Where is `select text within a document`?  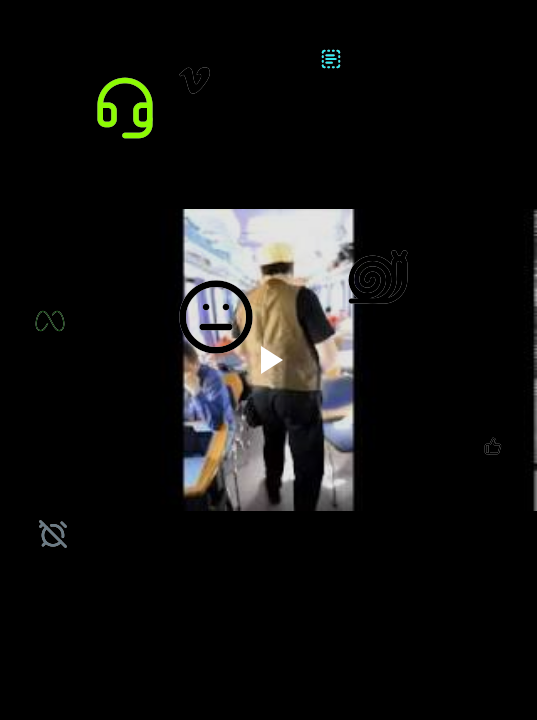
select text within a document is located at coordinates (331, 59).